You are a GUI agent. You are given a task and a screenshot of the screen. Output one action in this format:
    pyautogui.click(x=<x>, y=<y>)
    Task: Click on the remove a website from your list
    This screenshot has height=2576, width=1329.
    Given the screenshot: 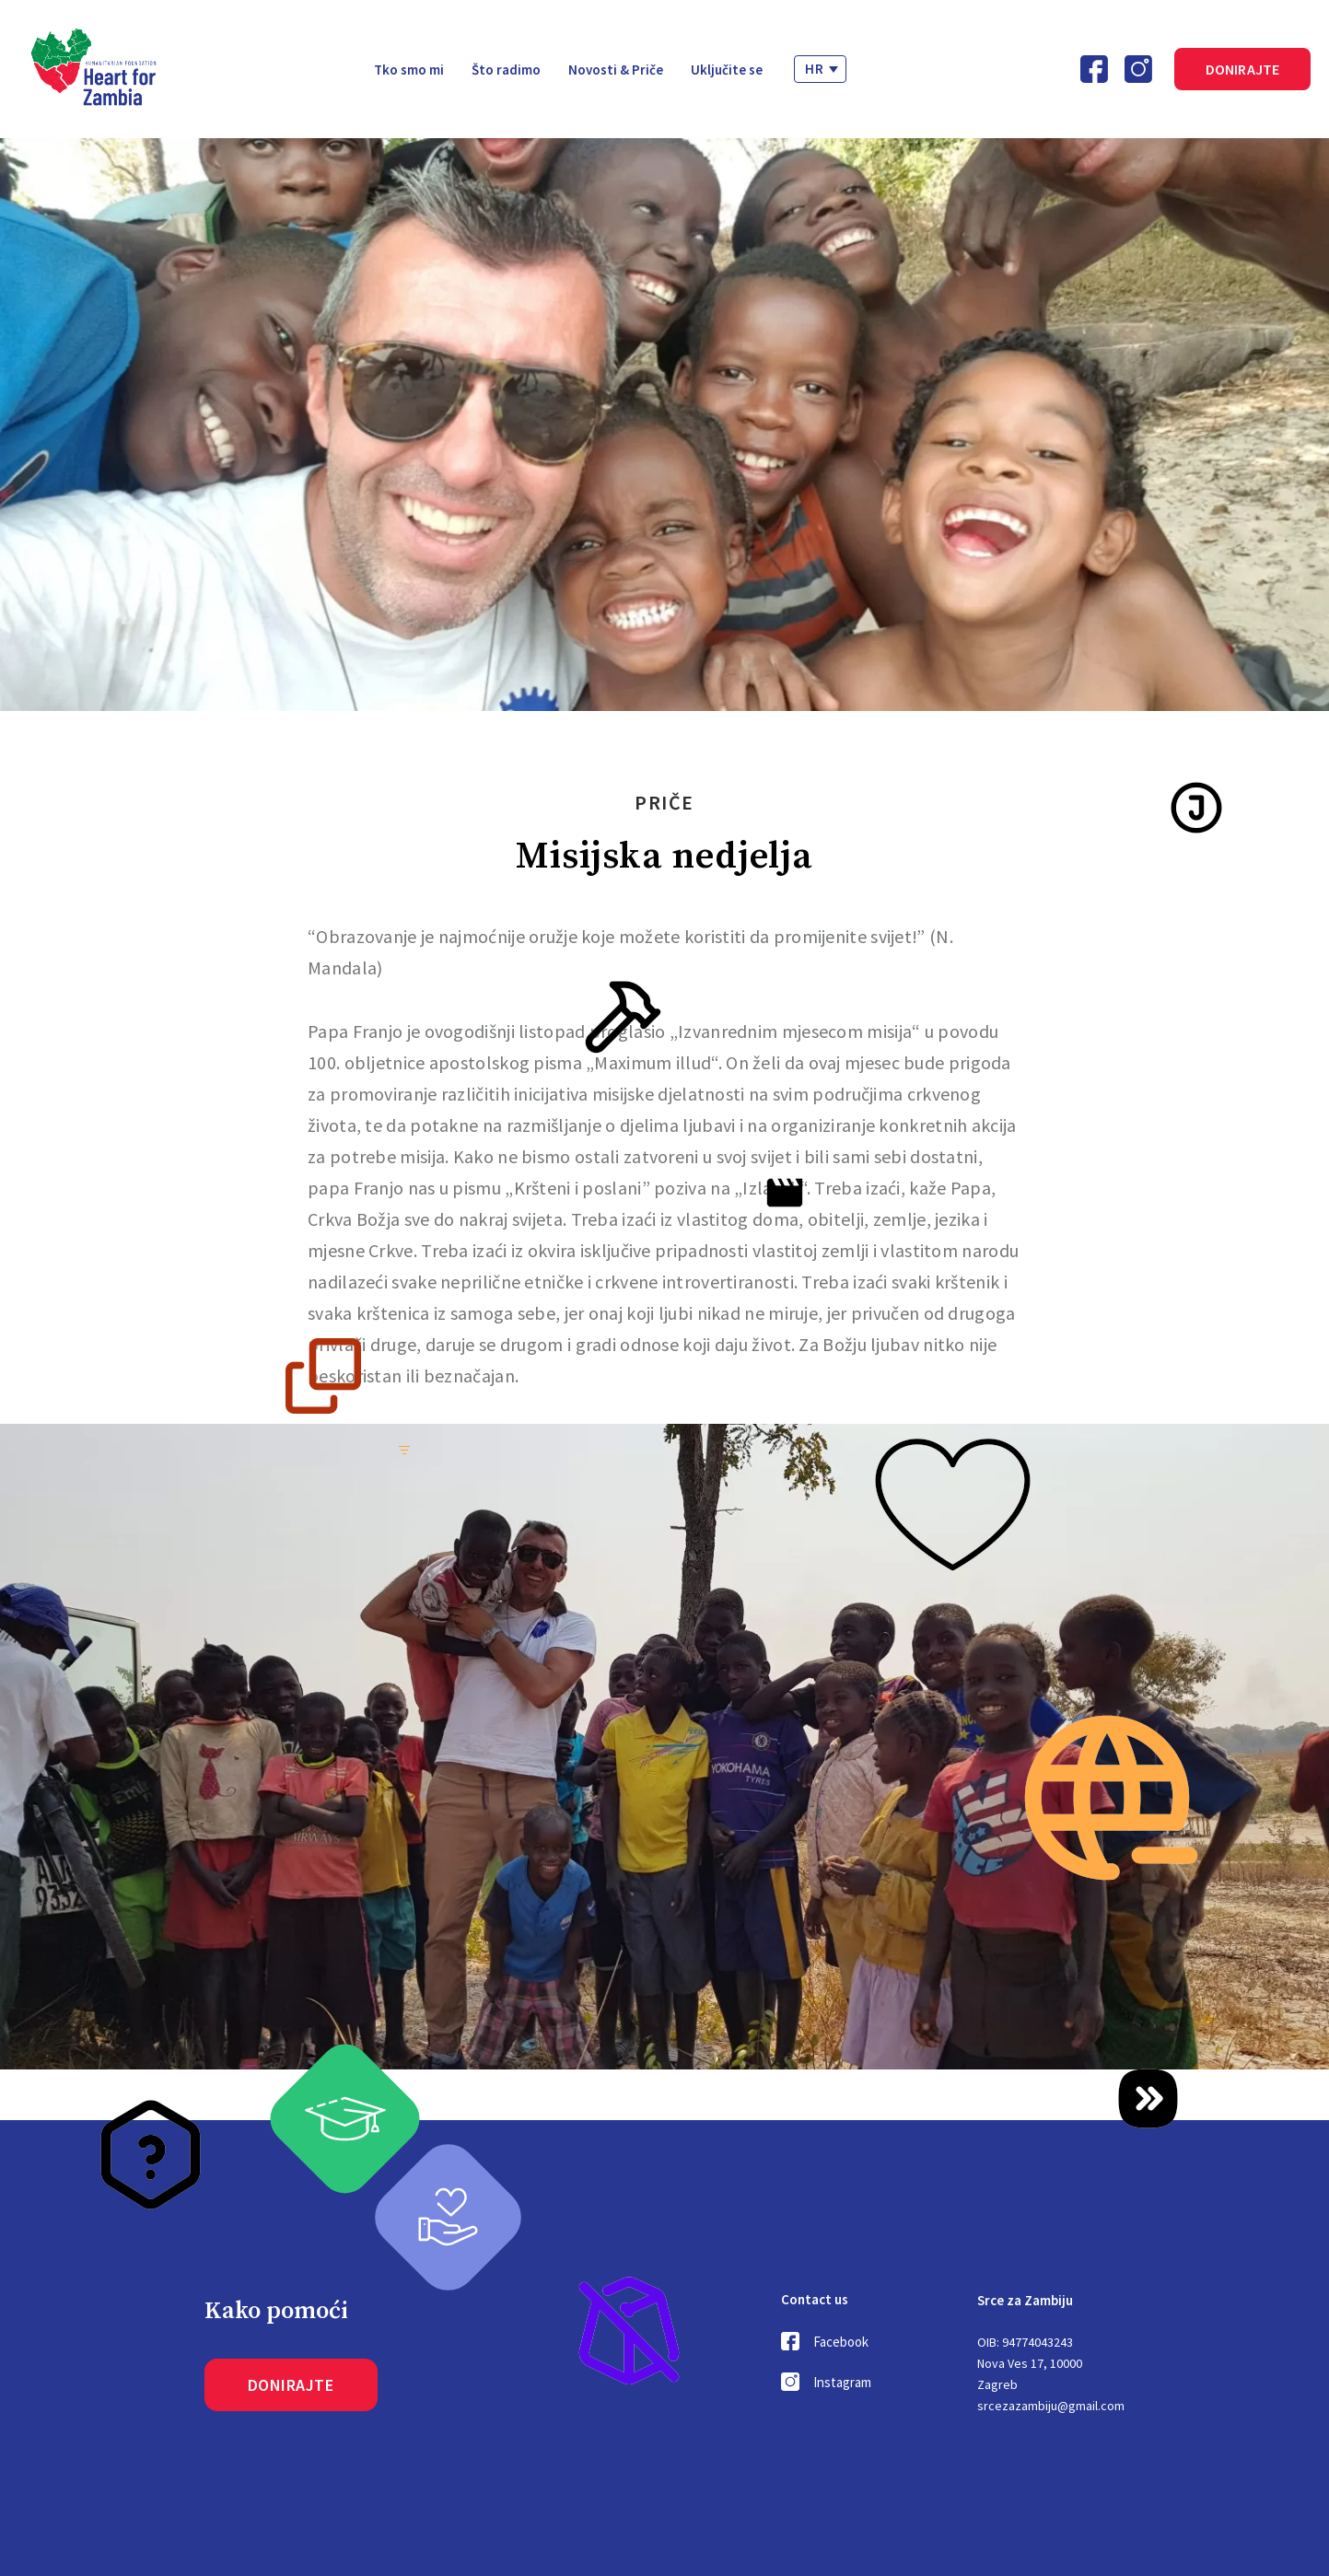 What is the action you would take?
    pyautogui.click(x=1107, y=1798)
    